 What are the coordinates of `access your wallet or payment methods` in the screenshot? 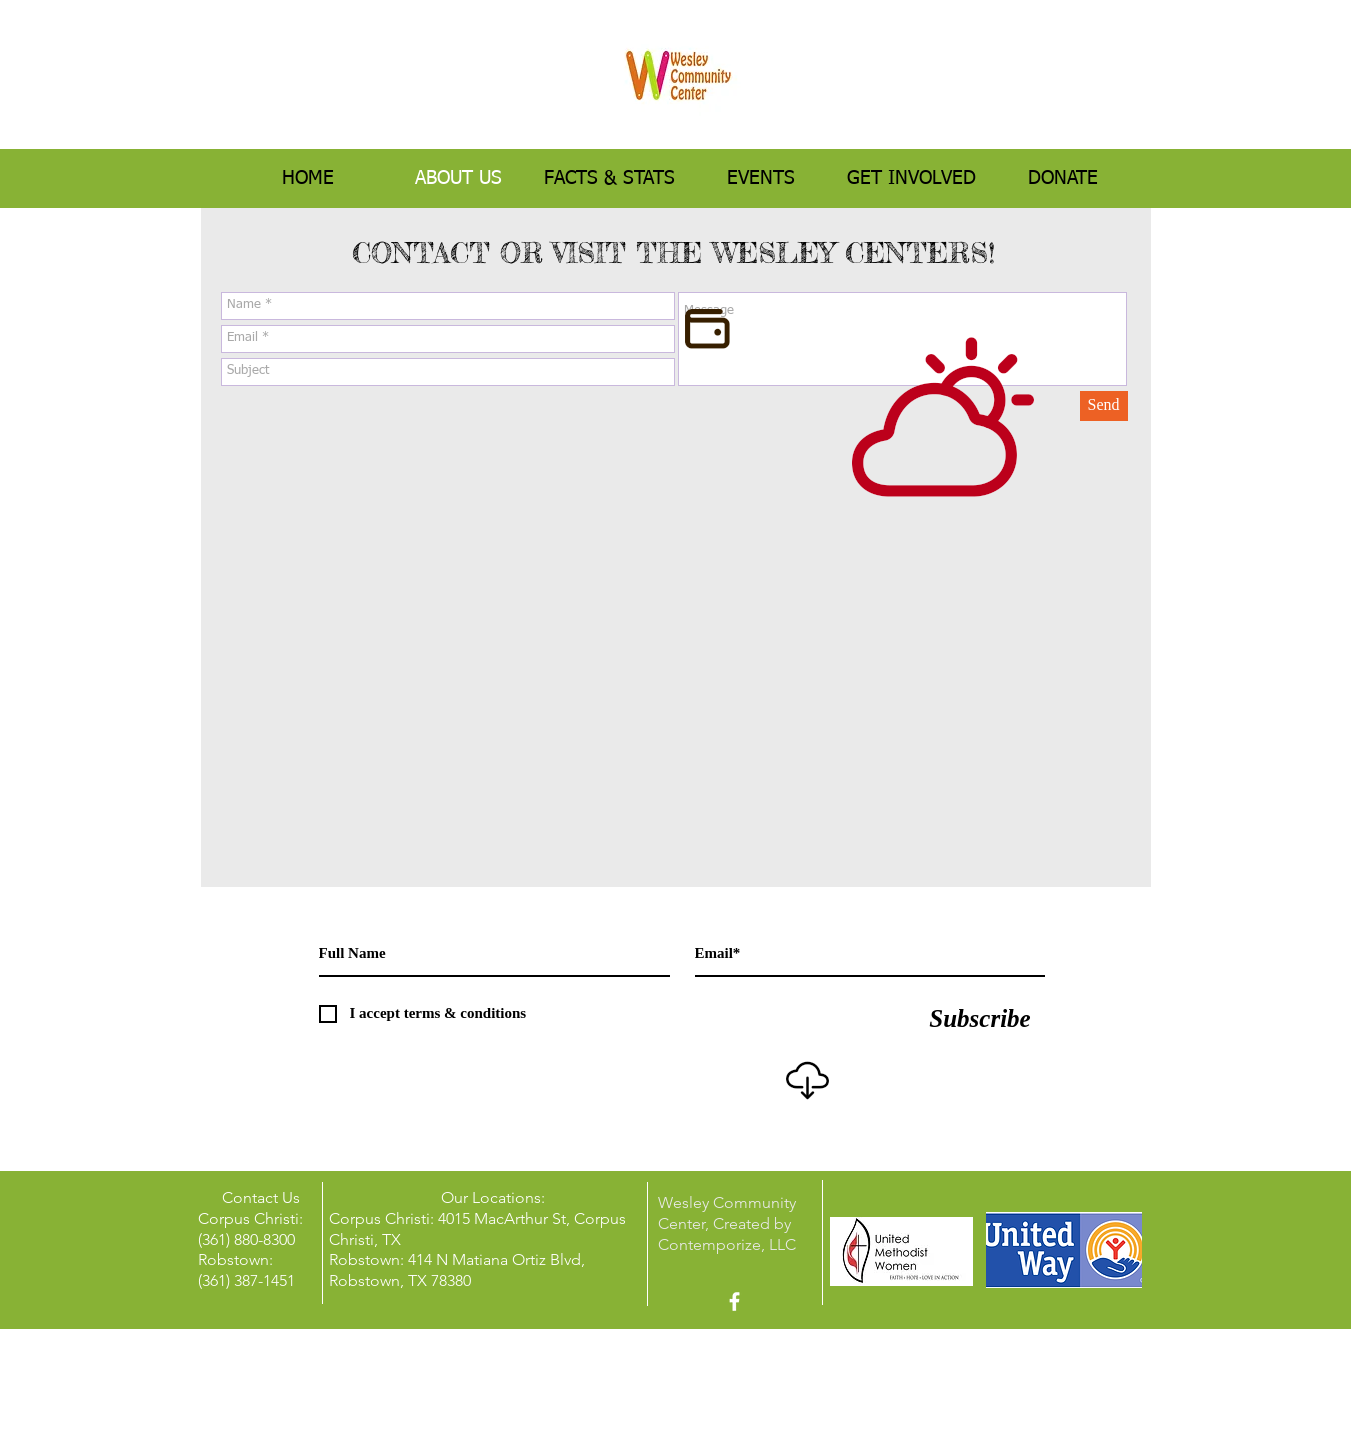 It's located at (706, 330).